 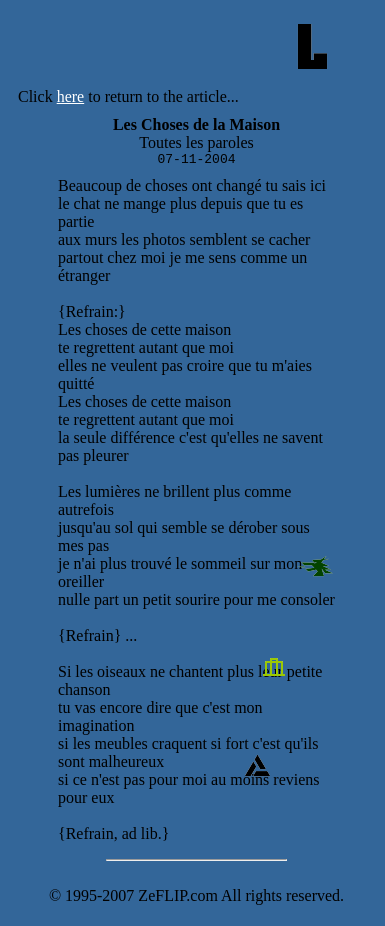 I want to click on wails framework logo, so click(x=315, y=566).